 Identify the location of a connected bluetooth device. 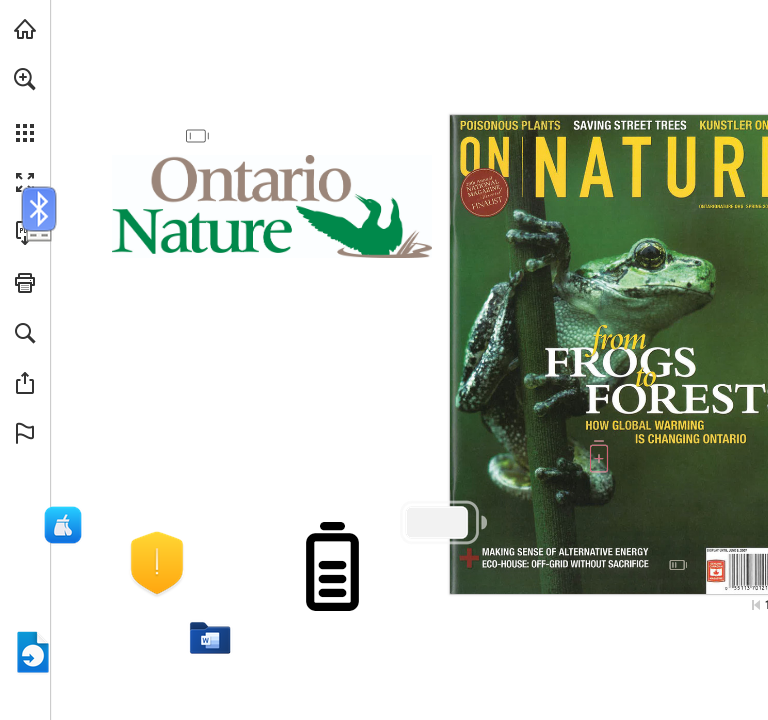
(39, 214).